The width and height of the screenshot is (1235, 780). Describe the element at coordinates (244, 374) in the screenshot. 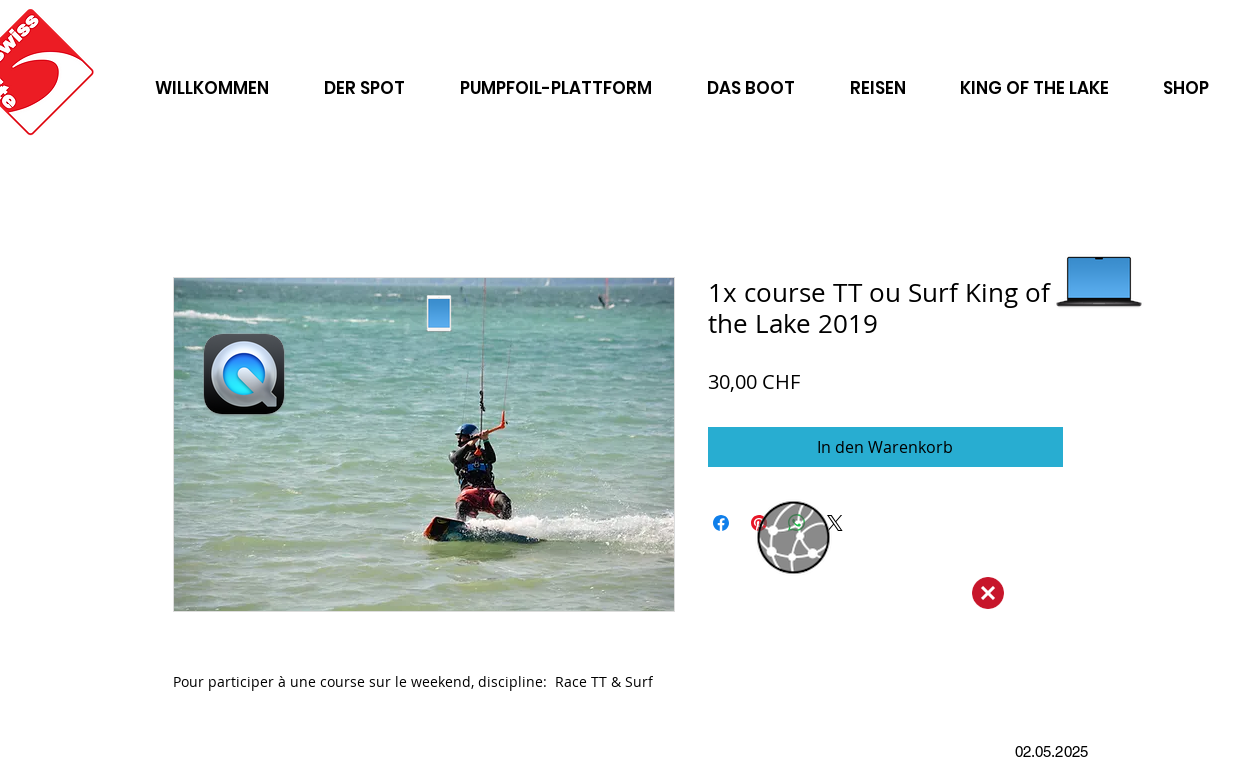

I see `open QuickTime Player to watch videos` at that location.